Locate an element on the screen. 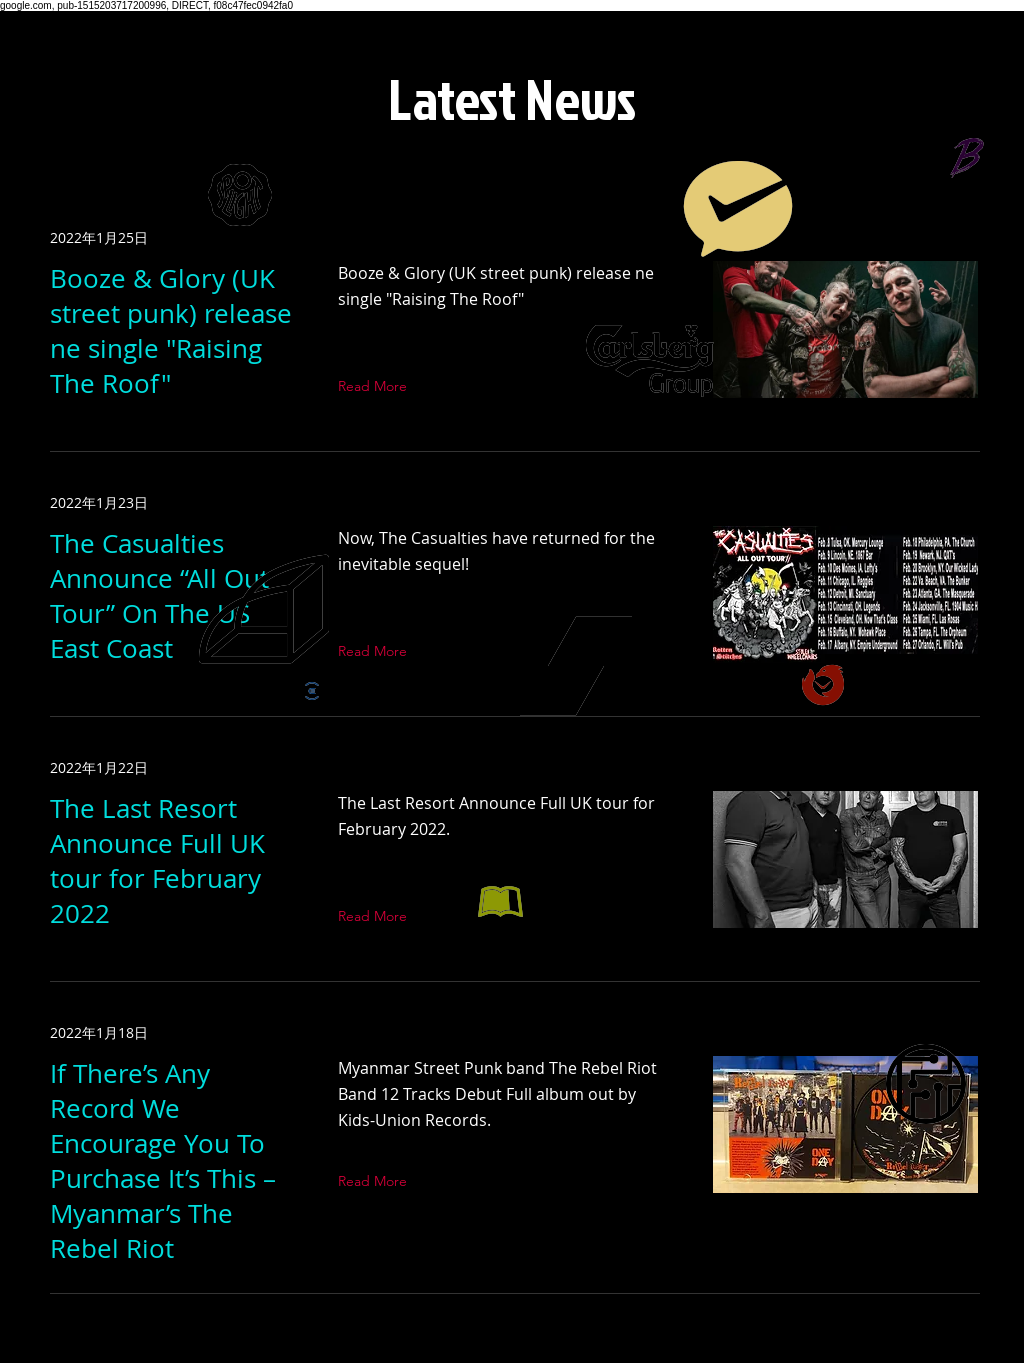  babel javascript compiler logo is located at coordinates (967, 158).